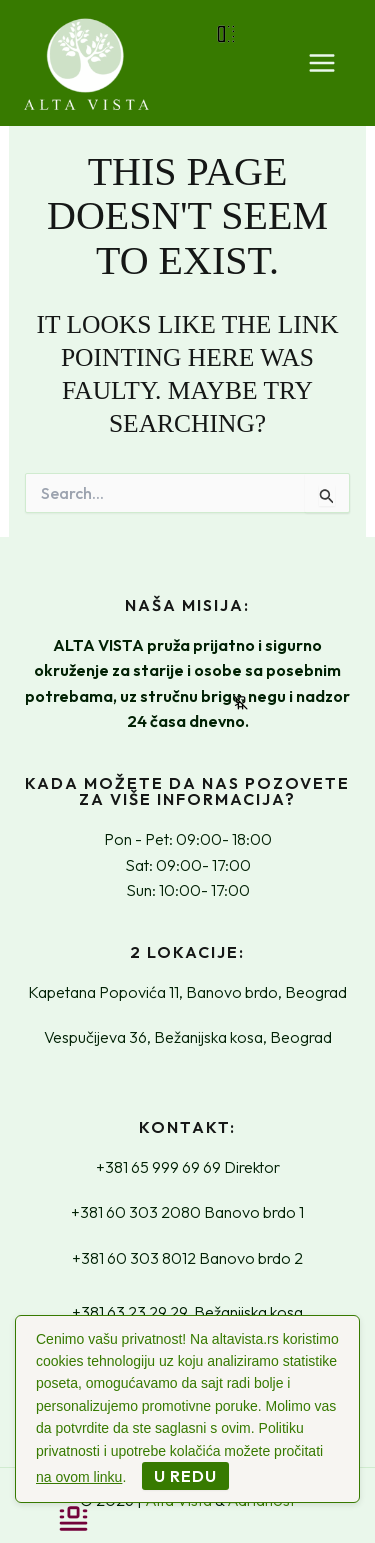 This screenshot has width=375, height=1543. I want to click on disable bot or automated features, so click(240, 702).